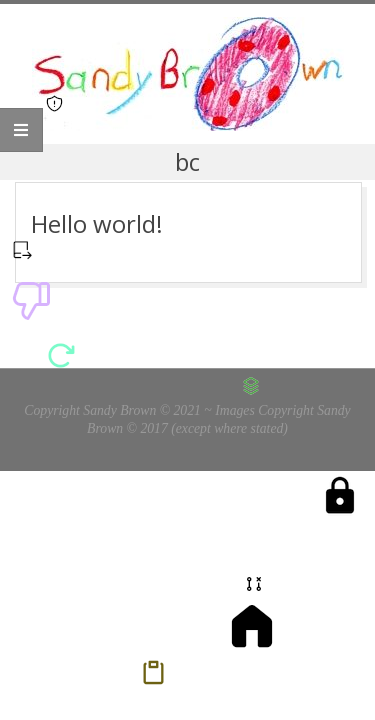 This screenshot has height=720, width=375. What do you see at coordinates (153, 672) in the screenshot?
I see `paste copied content from clipboard` at bounding box center [153, 672].